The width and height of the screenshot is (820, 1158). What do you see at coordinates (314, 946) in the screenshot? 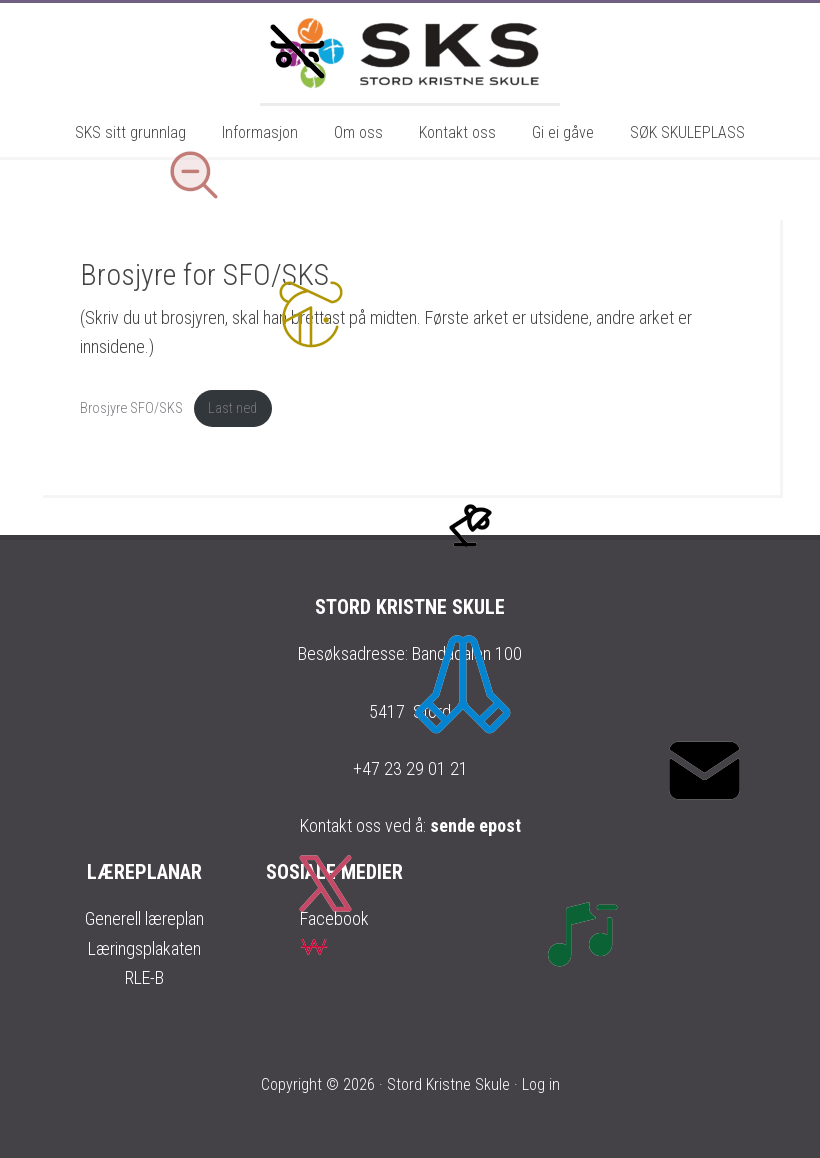
I see `indicates Korean won currency` at bounding box center [314, 946].